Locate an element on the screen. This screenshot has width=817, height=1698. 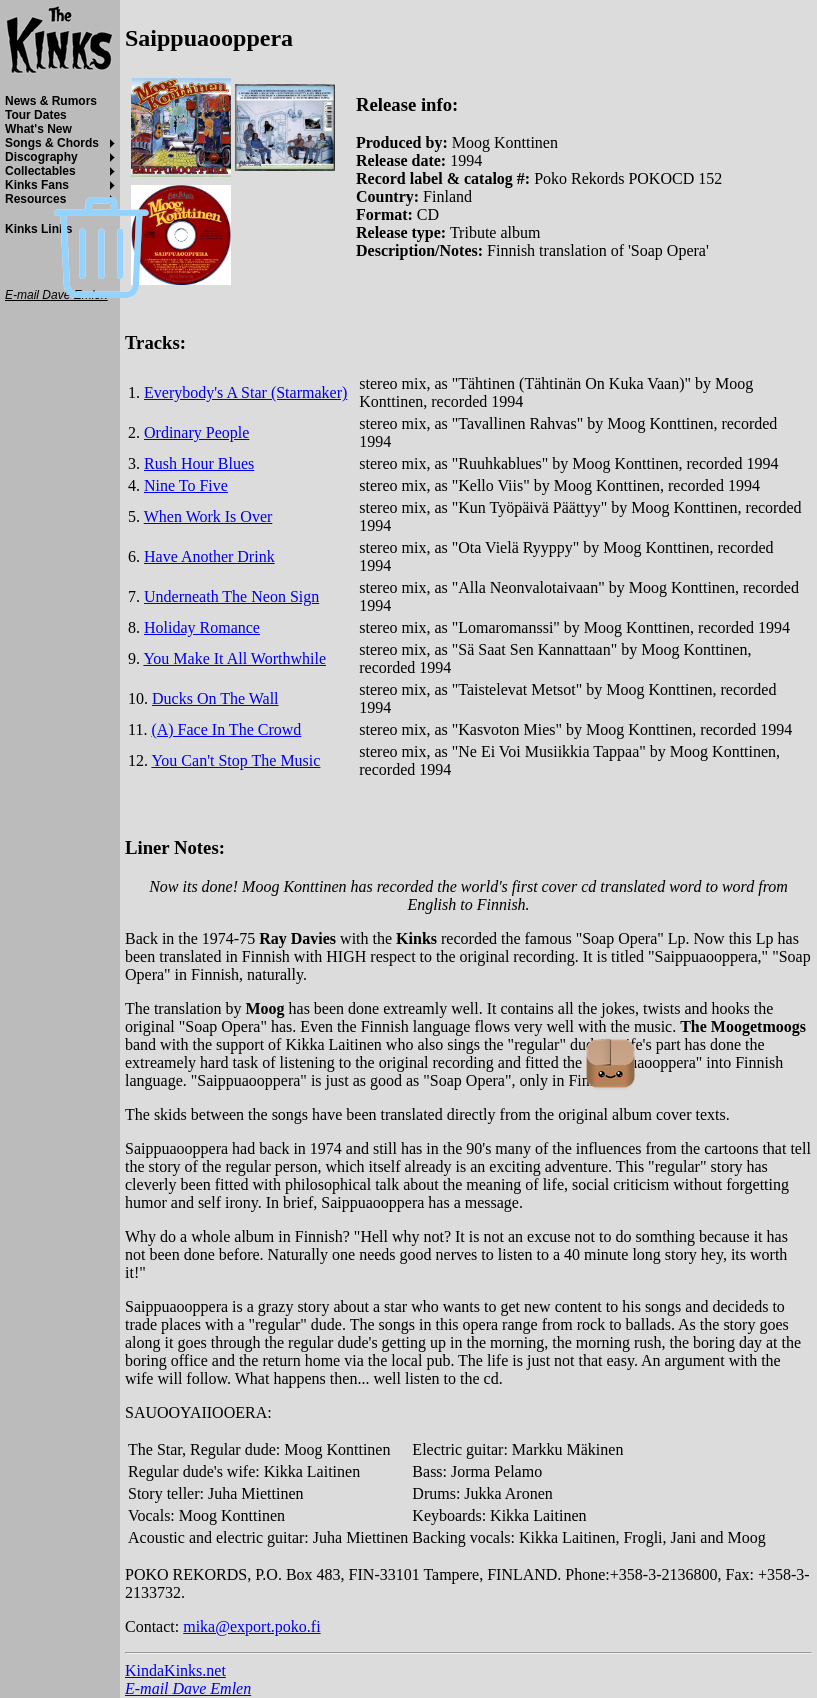
clear file history is located at coordinates (104, 247).